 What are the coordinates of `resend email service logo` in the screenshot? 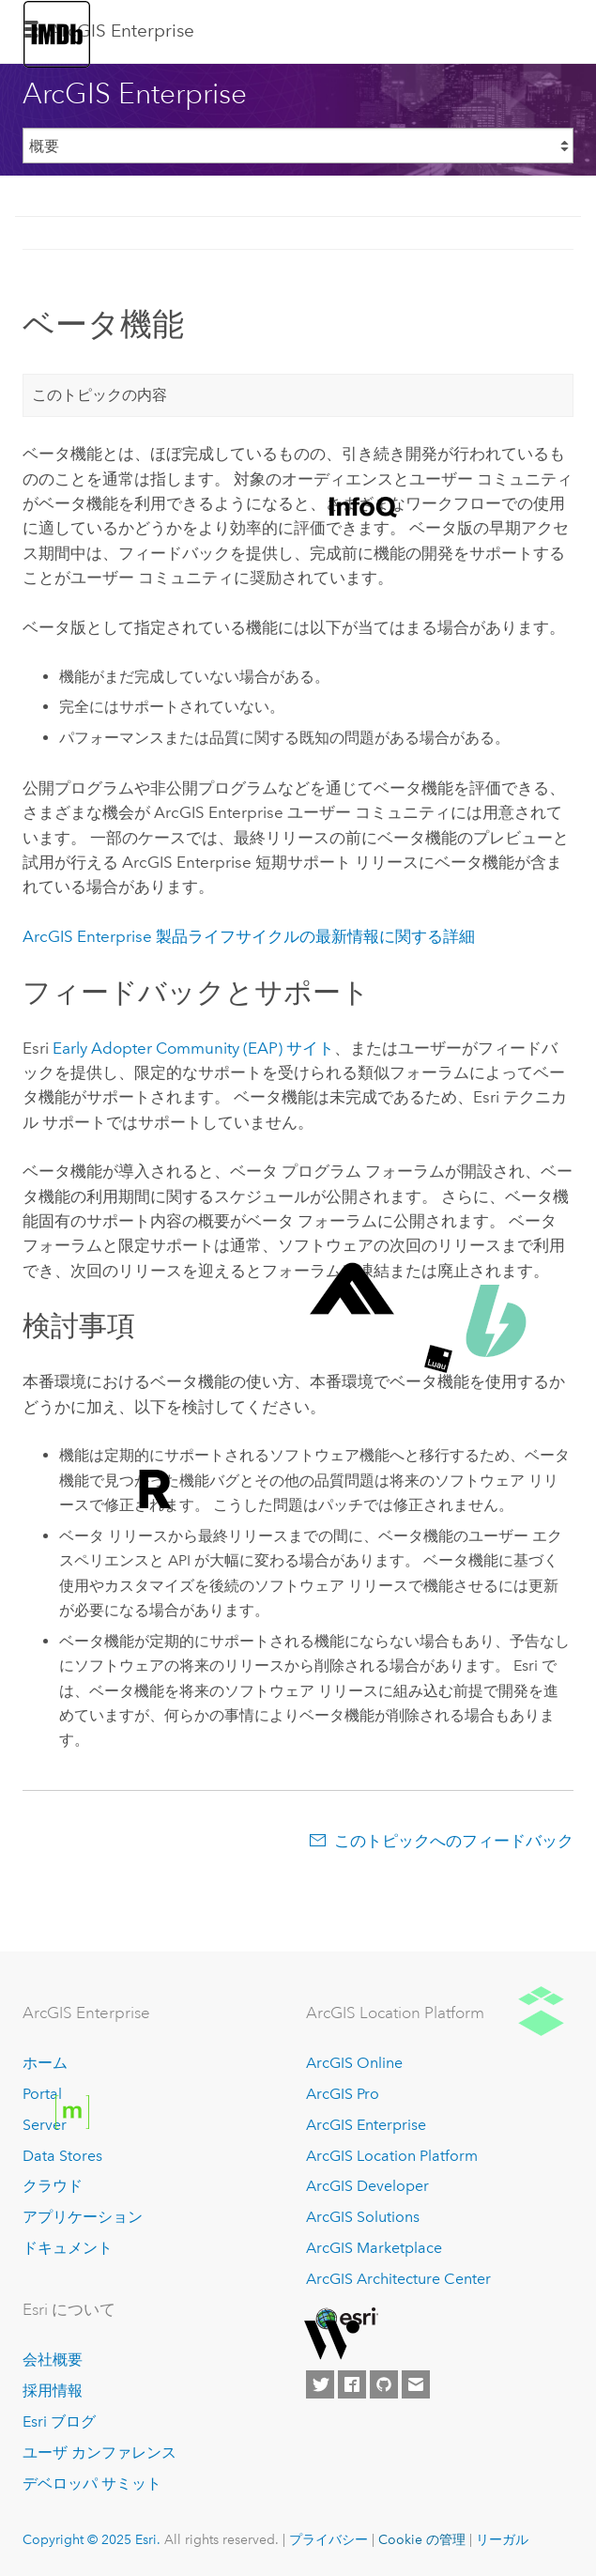 It's located at (155, 1489).